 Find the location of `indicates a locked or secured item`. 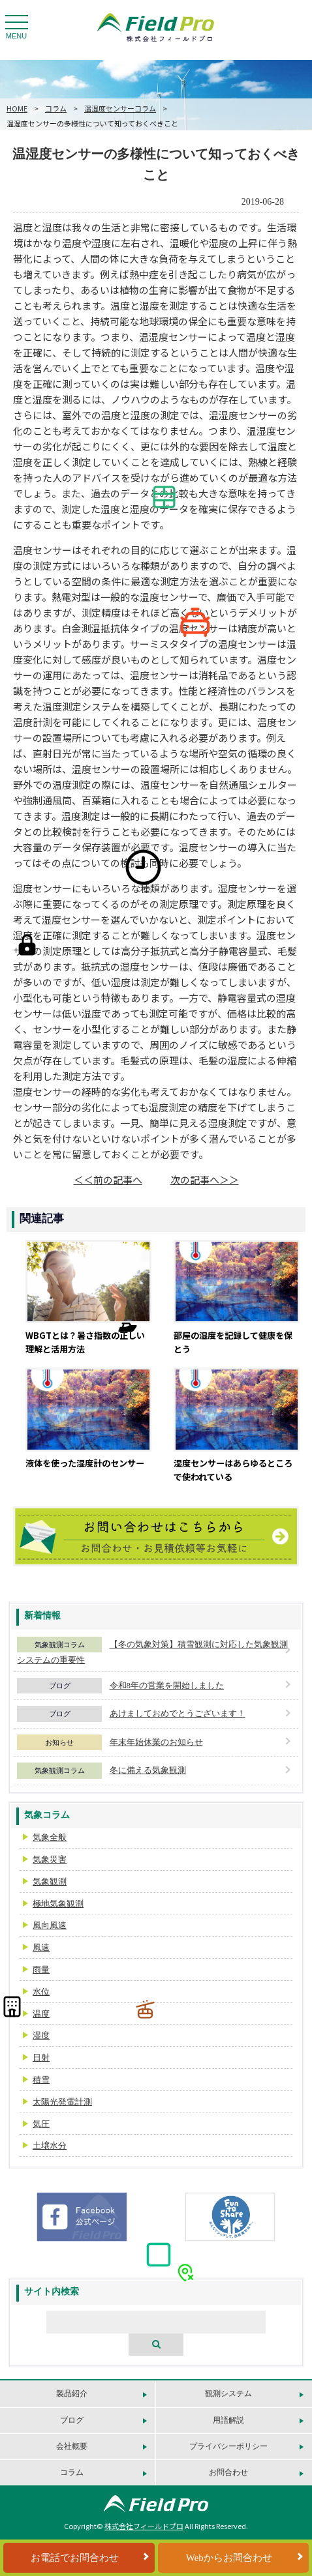

indicates a locked or secured item is located at coordinates (27, 944).